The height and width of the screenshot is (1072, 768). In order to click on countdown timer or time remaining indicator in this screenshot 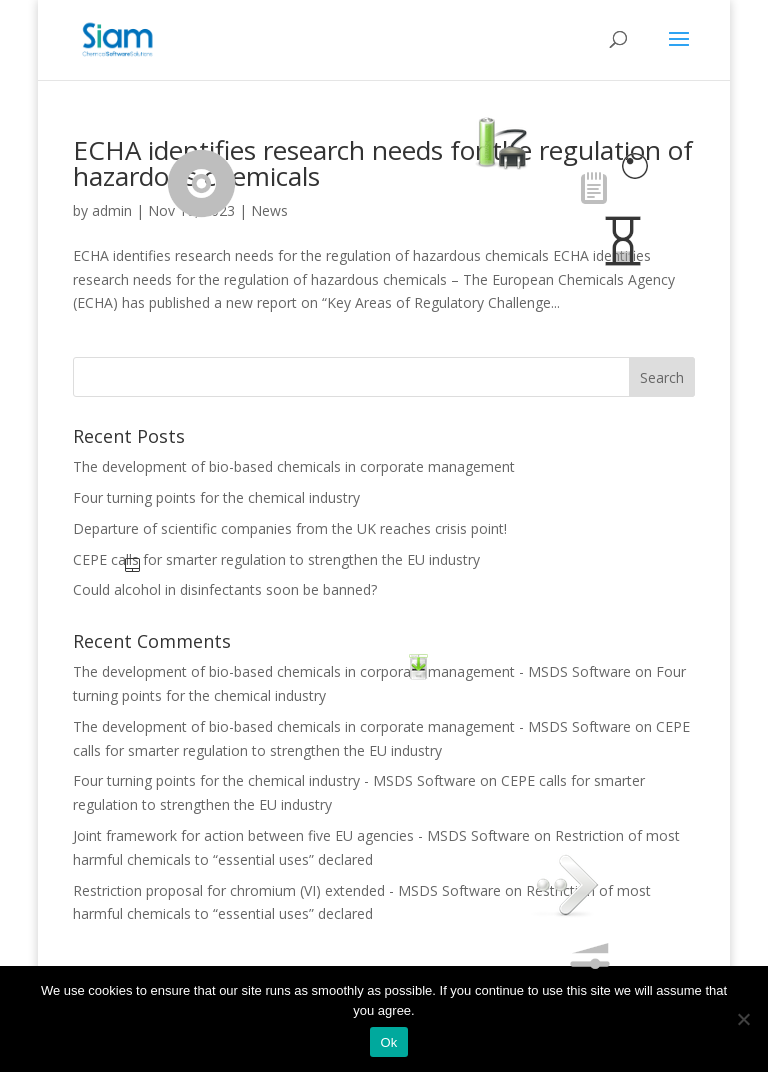, I will do `click(623, 241)`.